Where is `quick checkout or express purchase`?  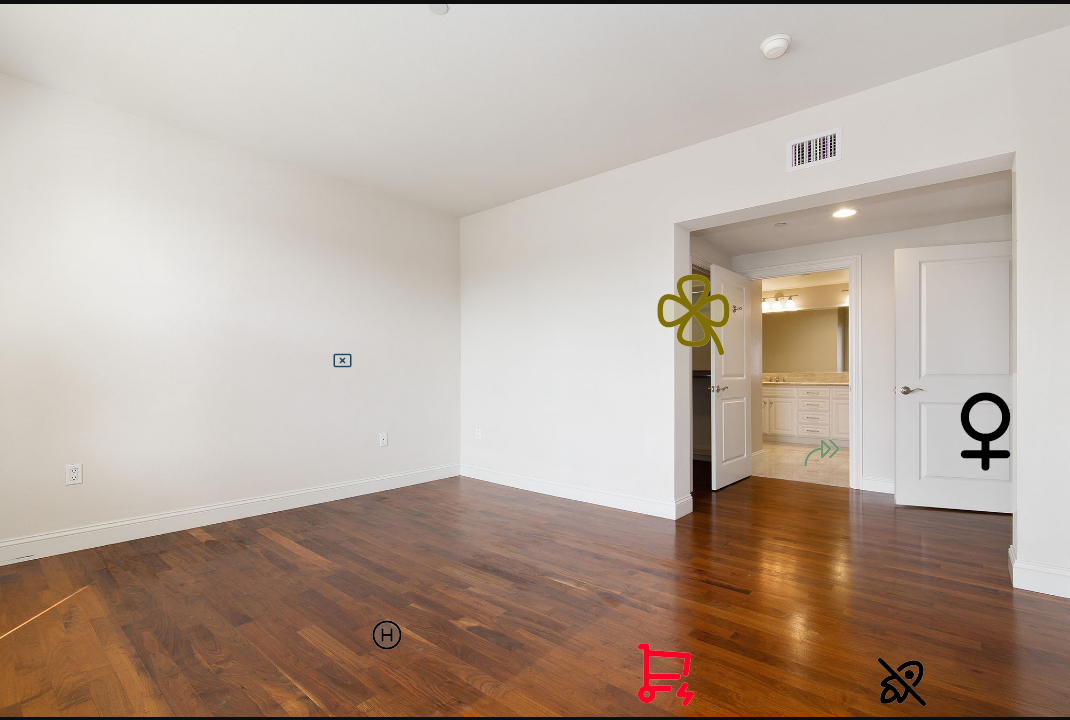 quick checkout or express purchase is located at coordinates (664, 673).